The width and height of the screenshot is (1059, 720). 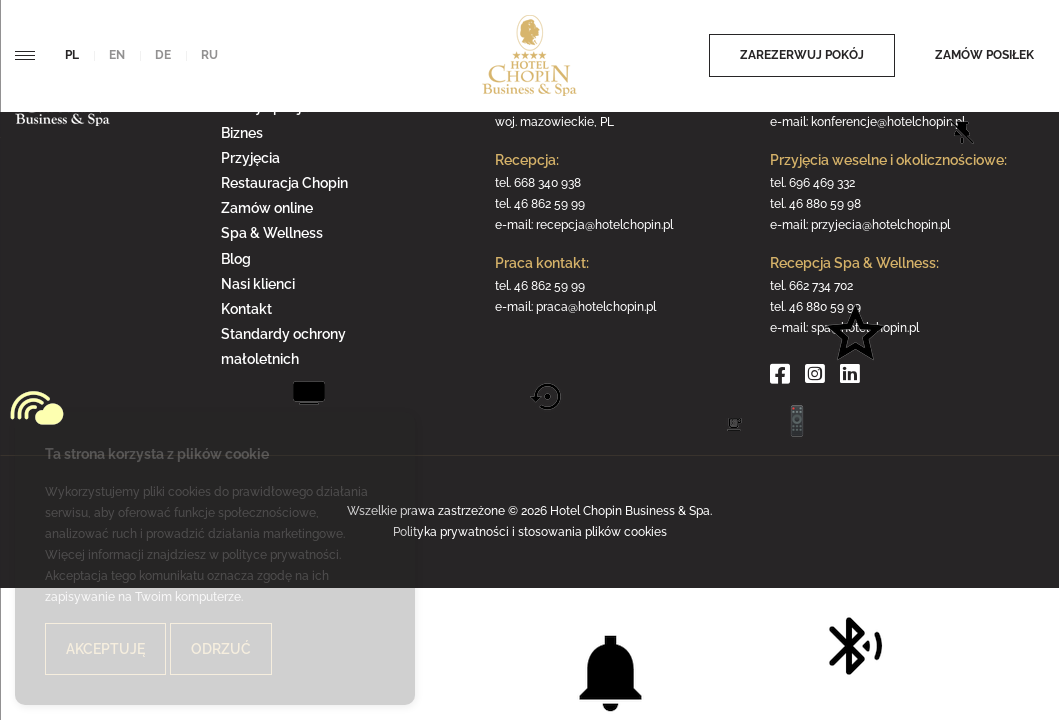 What do you see at coordinates (309, 393) in the screenshot?
I see `access tv or streaming content` at bounding box center [309, 393].